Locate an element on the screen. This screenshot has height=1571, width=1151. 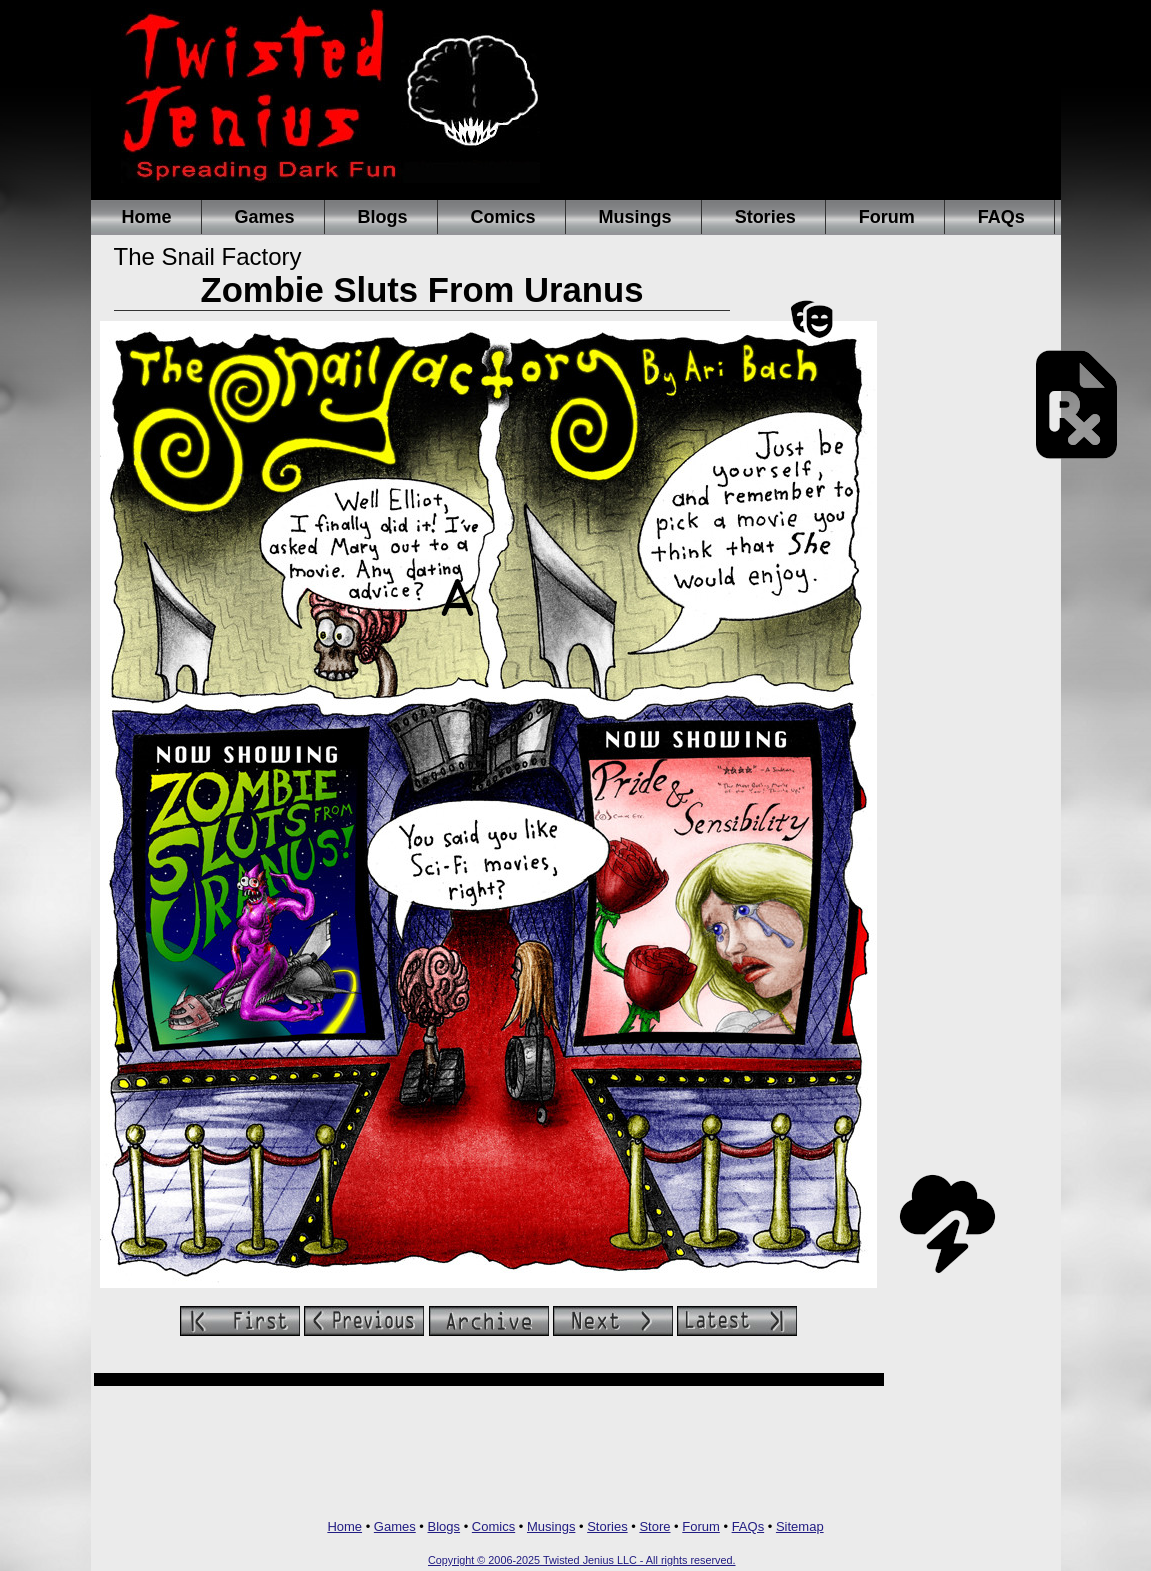
indicates thunderstorm weather conditions is located at coordinates (947, 1222).